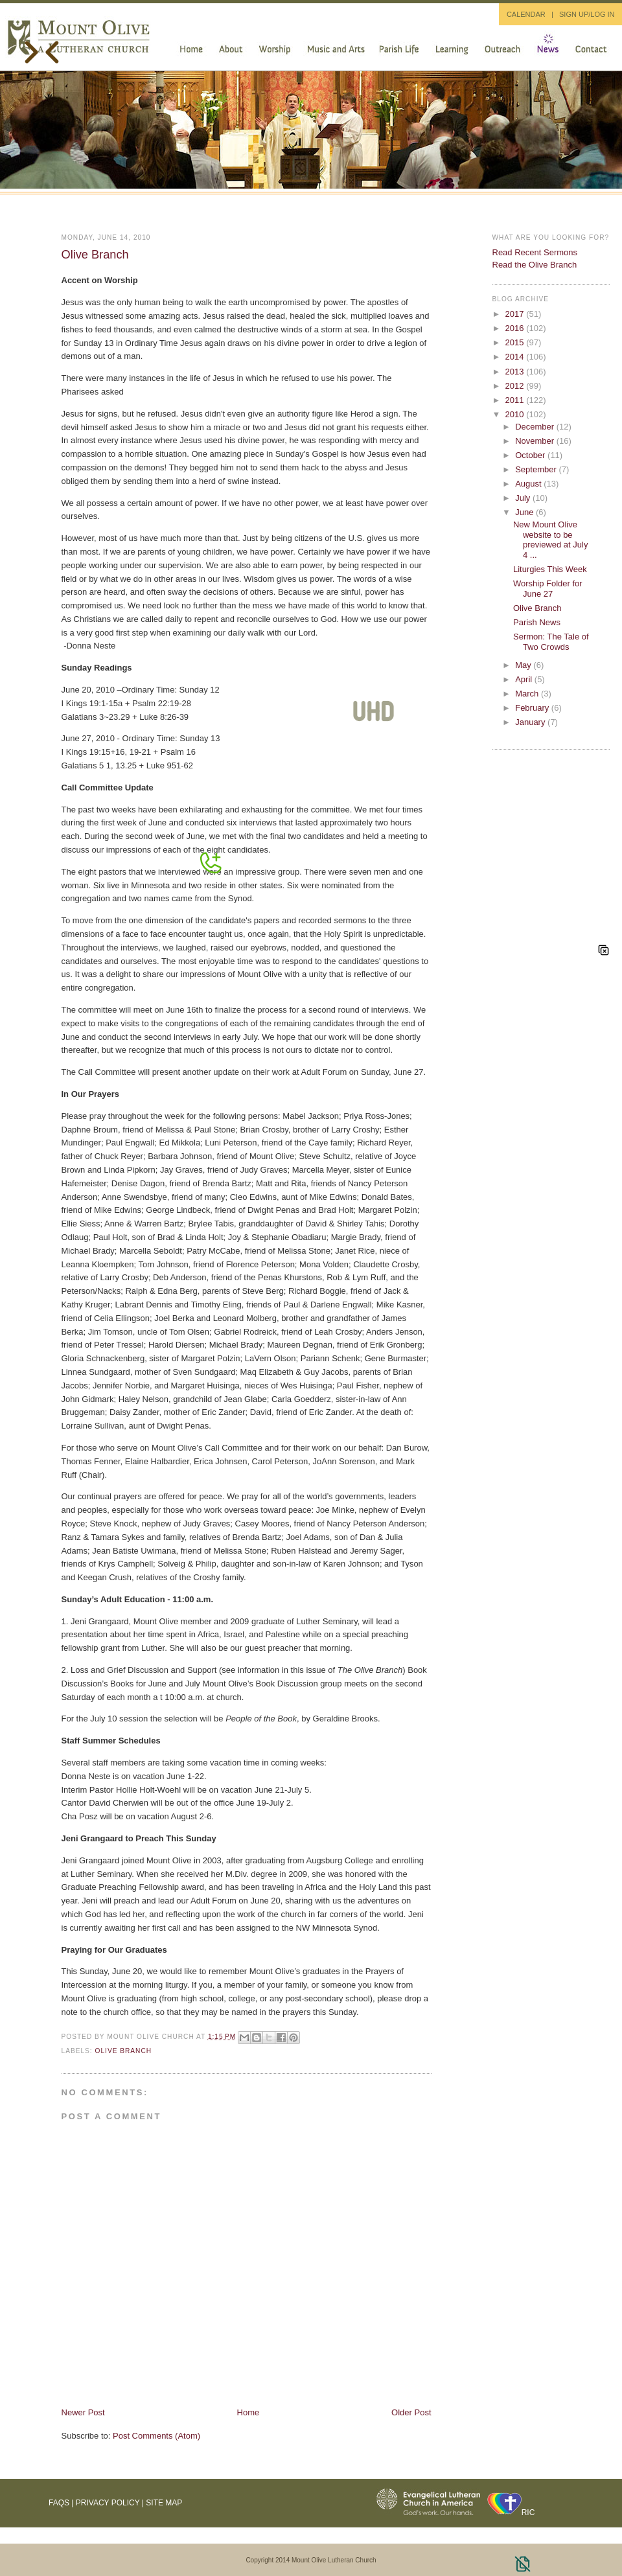  Describe the element at coordinates (522, 2564) in the screenshot. I see `files are unavailable or inaccessible` at that location.